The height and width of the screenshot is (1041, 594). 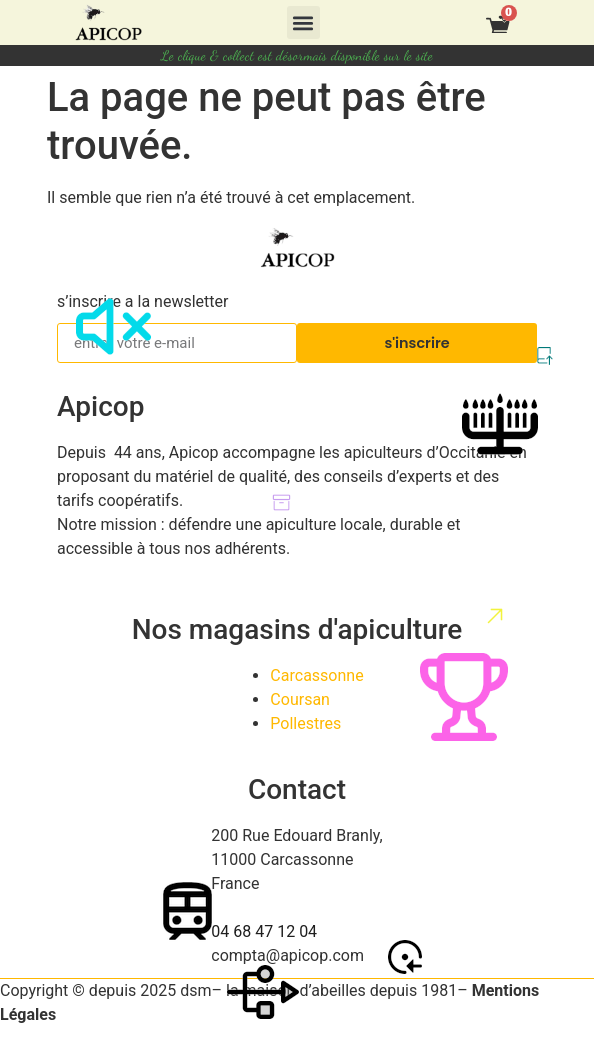 What do you see at coordinates (544, 356) in the screenshot?
I see `push changes to a repository` at bounding box center [544, 356].